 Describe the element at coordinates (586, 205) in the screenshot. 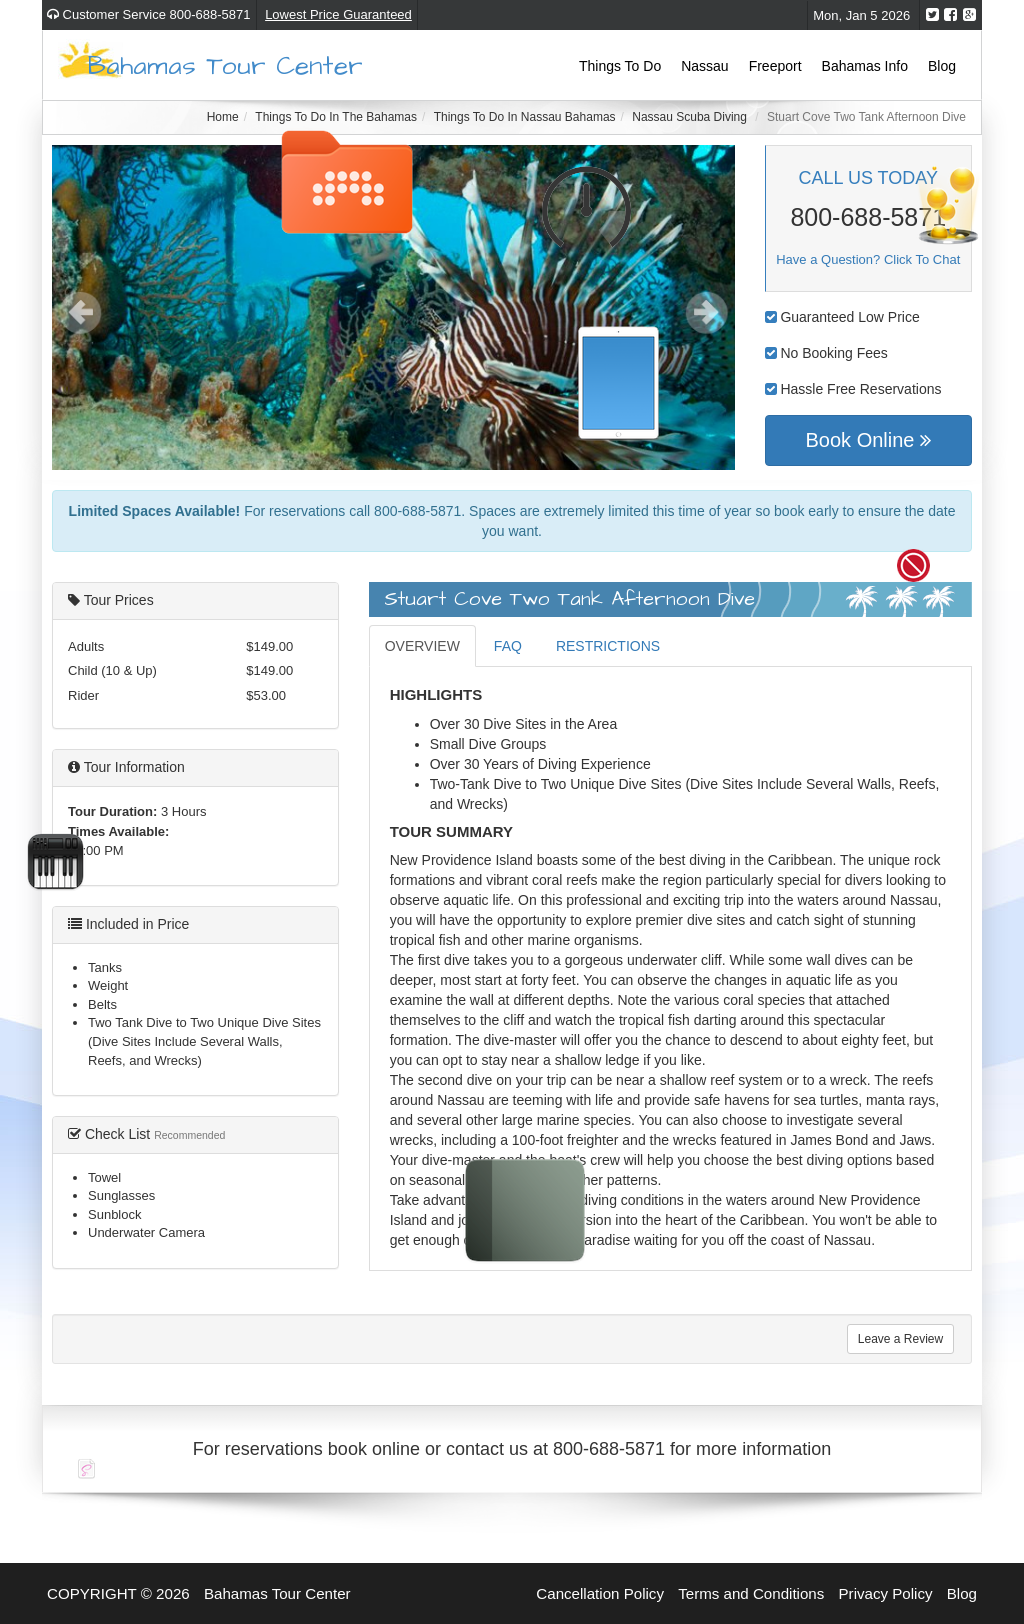

I see `view system performance metrics` at that location.